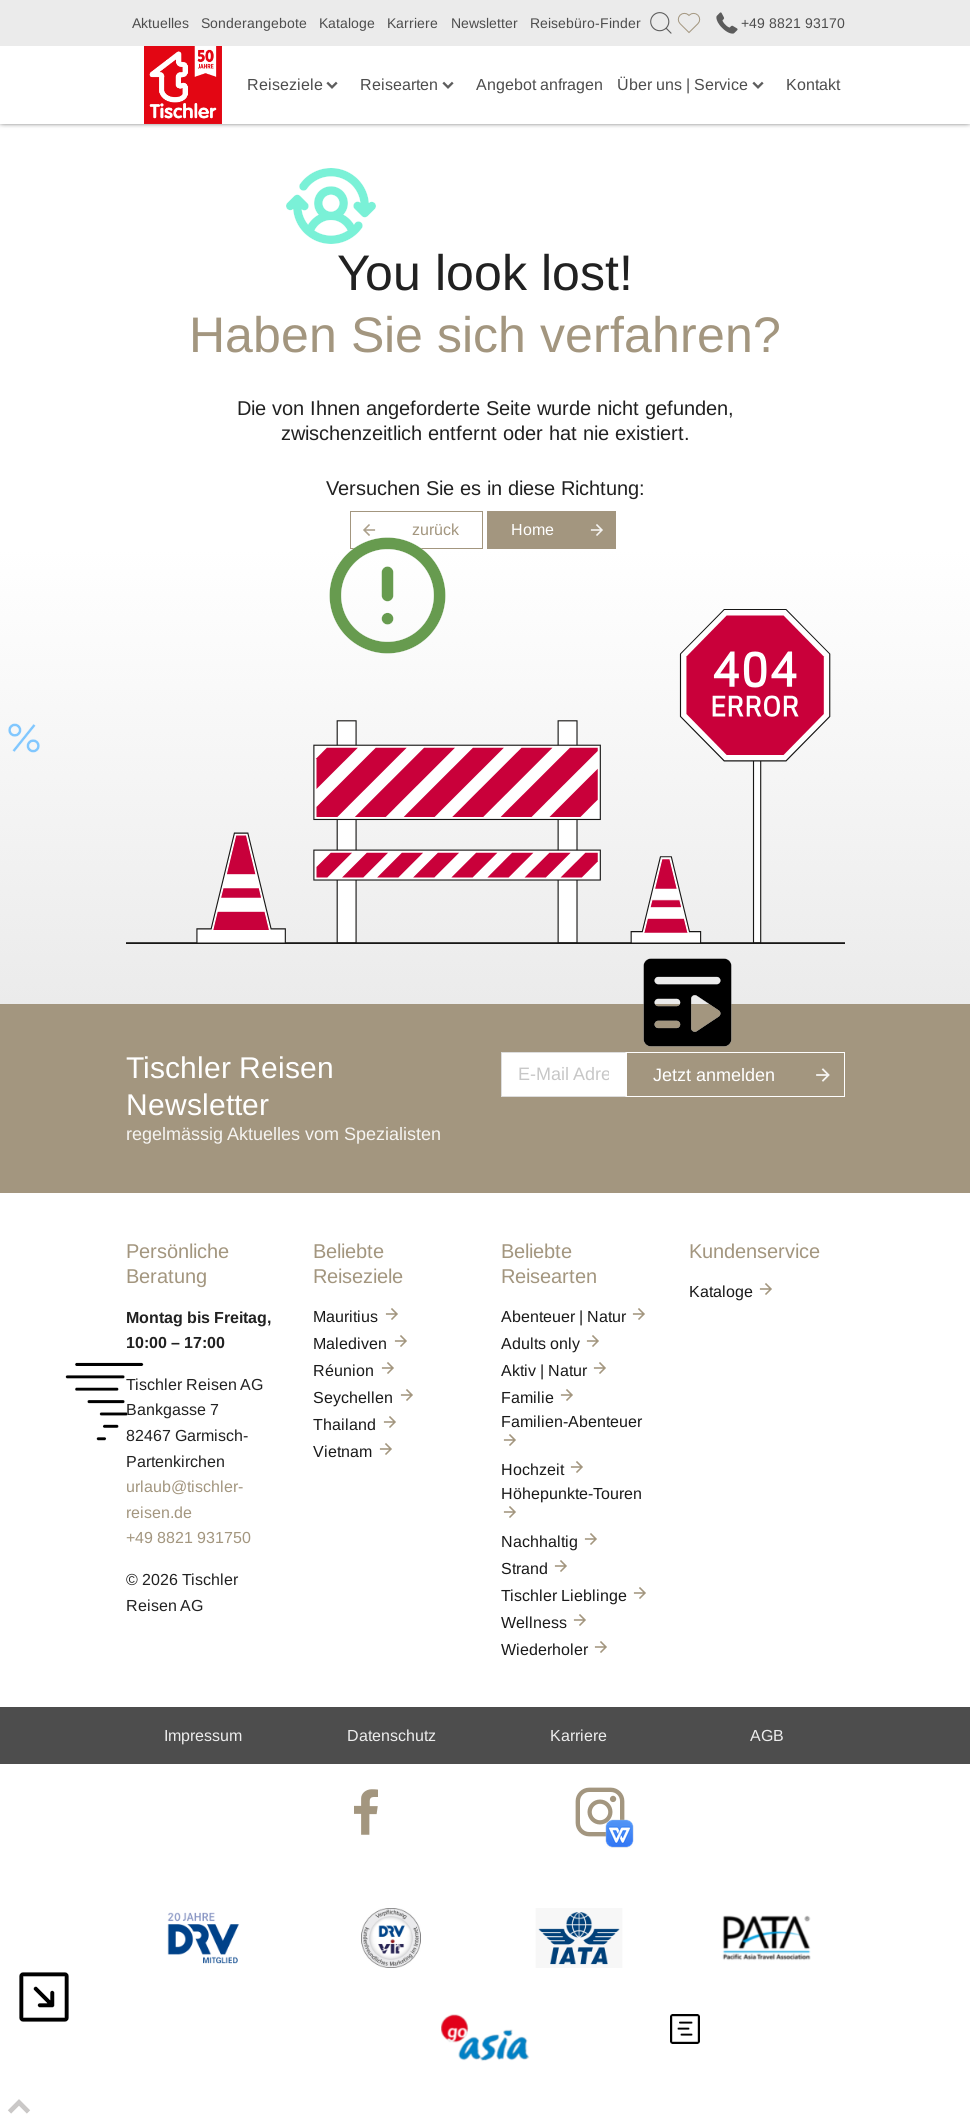  I want to click on view project roadmap or timeline, so click(685, 2029).